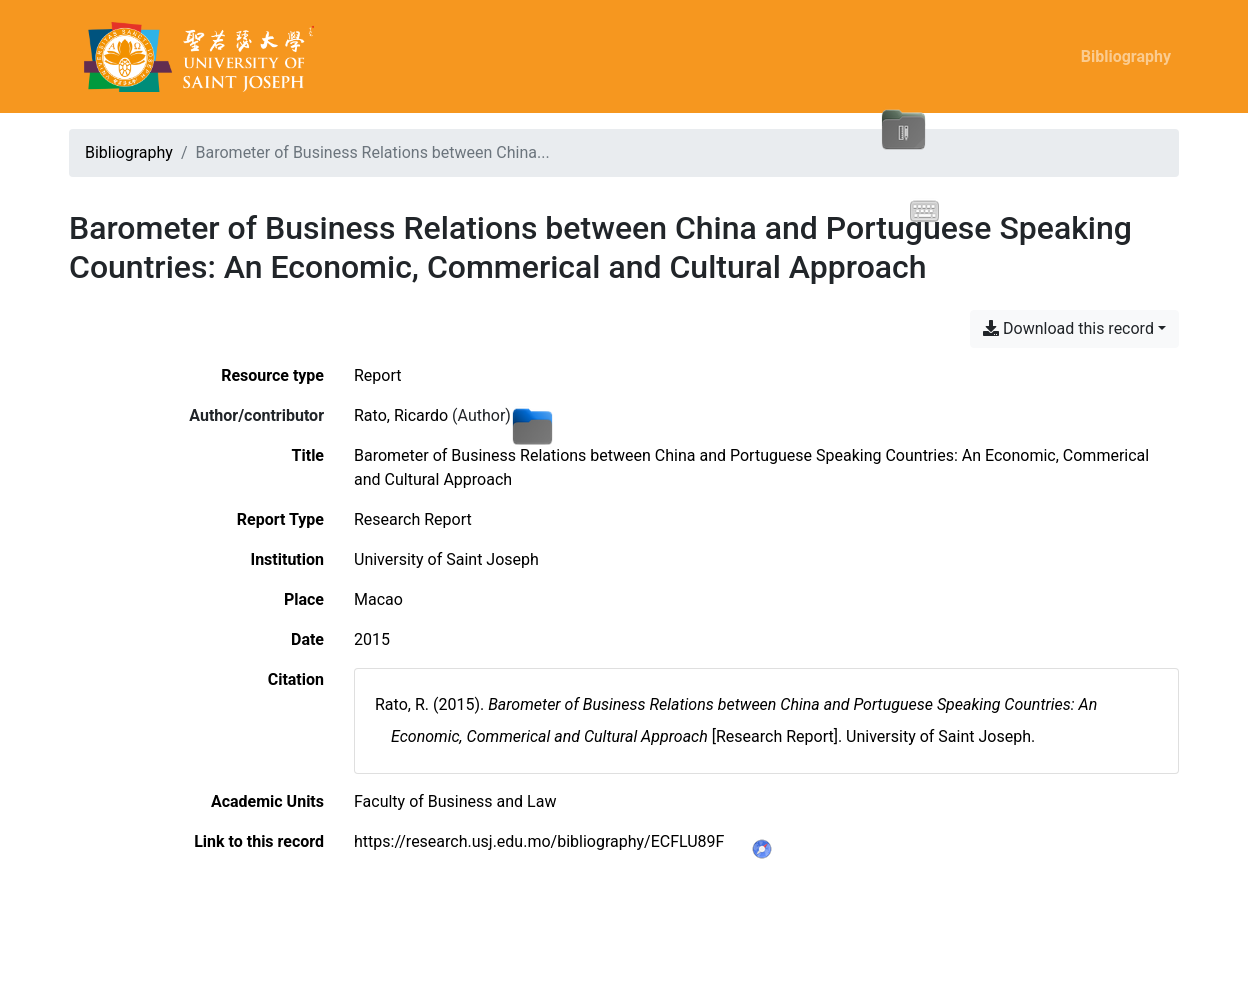 Image resolution: width=1248 pixels, height=982 pixels. What do you see at coordinates (924, 211) in the screenshot?
I see `open keyboard settings` at bounding box center [924, 211].